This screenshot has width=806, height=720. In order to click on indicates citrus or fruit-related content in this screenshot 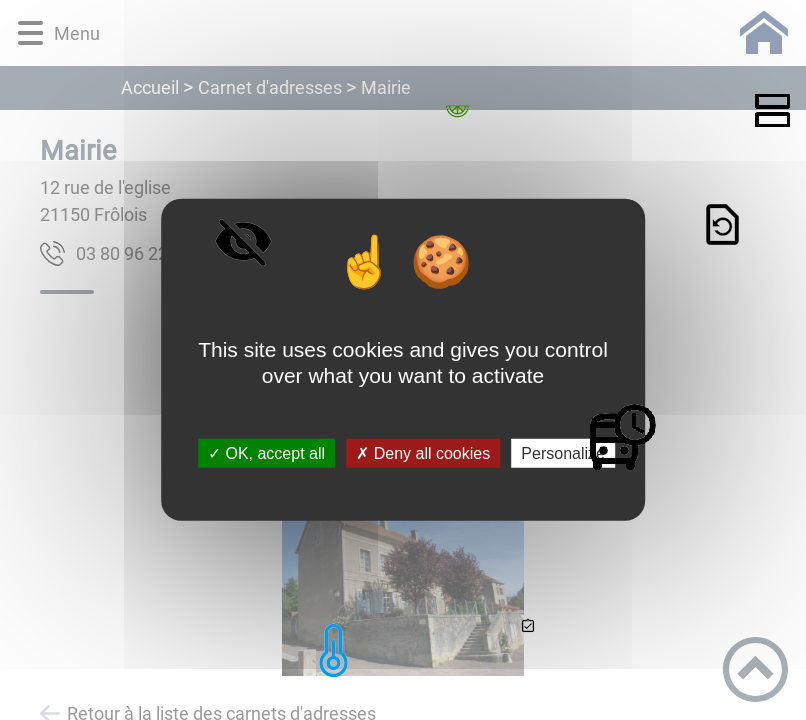, I will do `click(457, 109)`.